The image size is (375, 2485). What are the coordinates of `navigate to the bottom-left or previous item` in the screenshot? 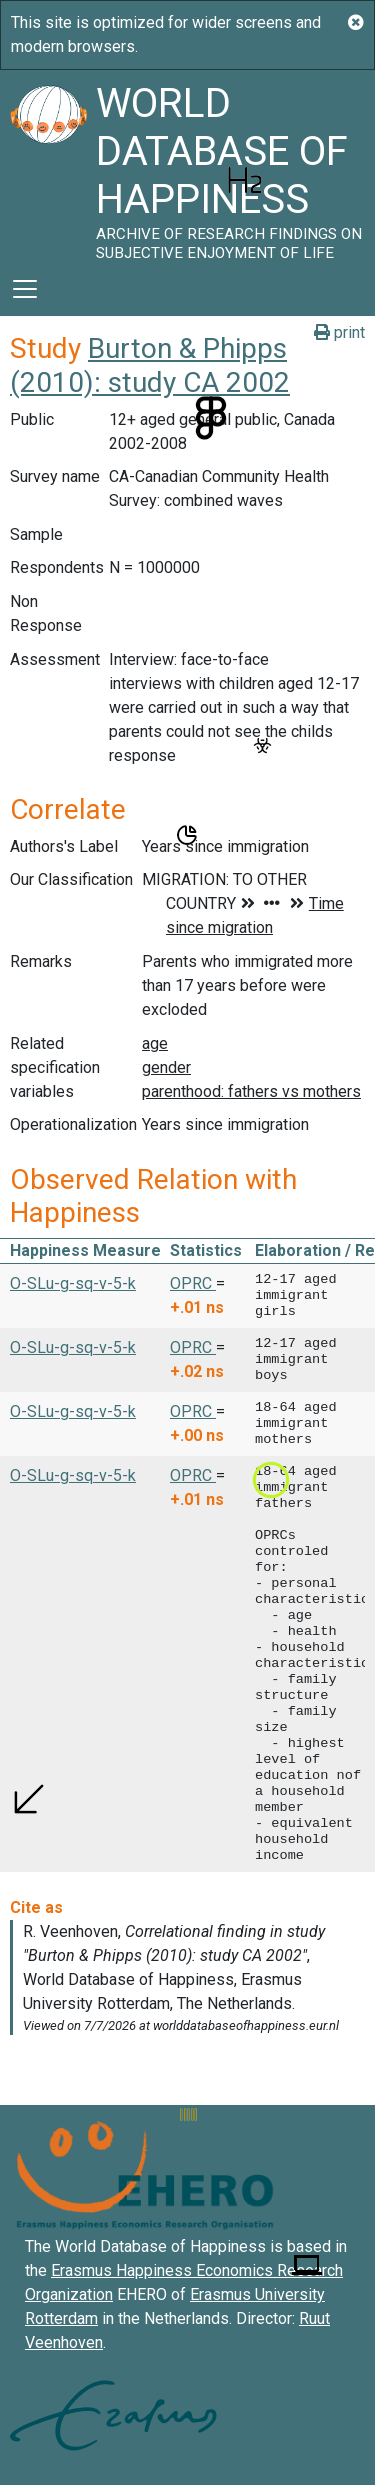 It's located at (29, 1799).